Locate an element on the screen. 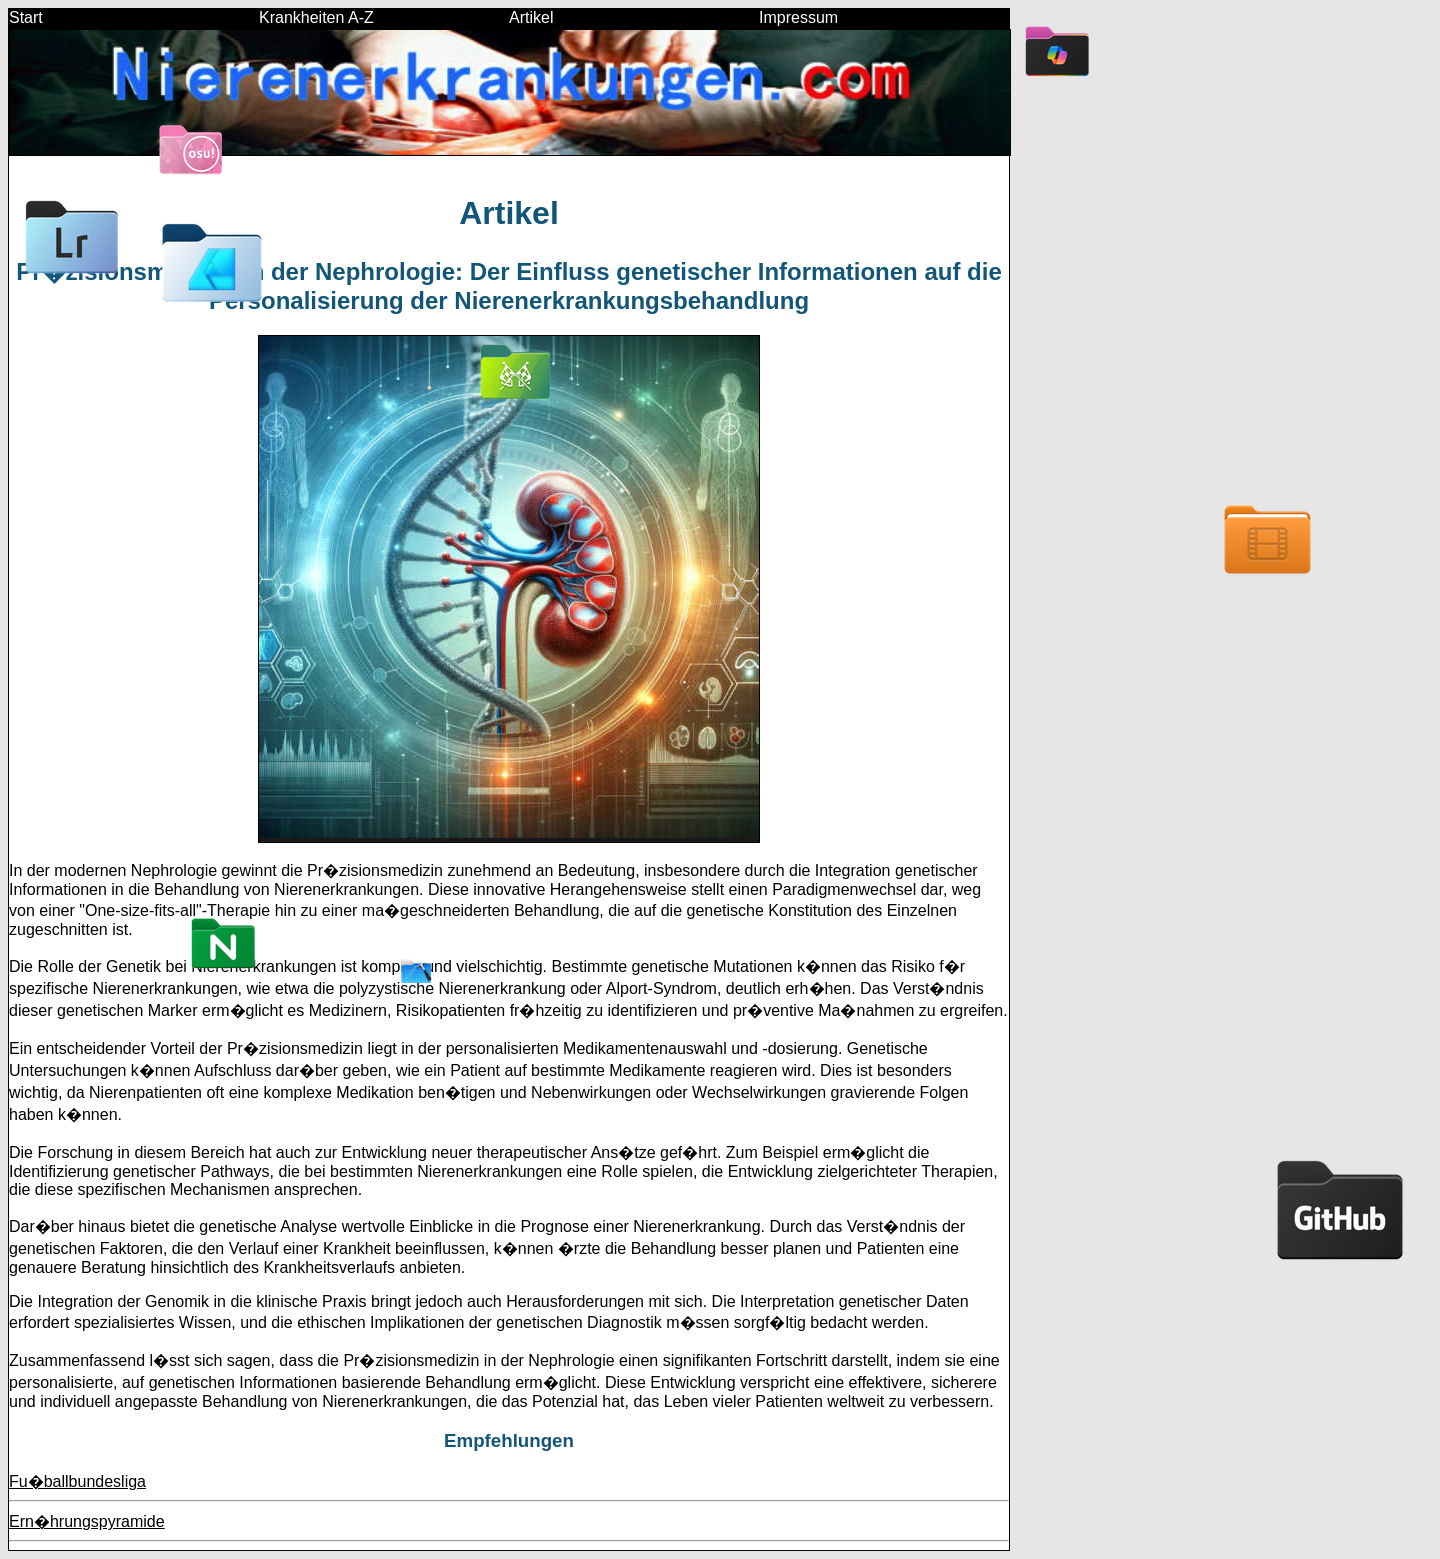 The height and width of the screenshot is (1559, 1440). open folder containing Microsoft Copilot 365 files is located at coordinates (1057, 53).